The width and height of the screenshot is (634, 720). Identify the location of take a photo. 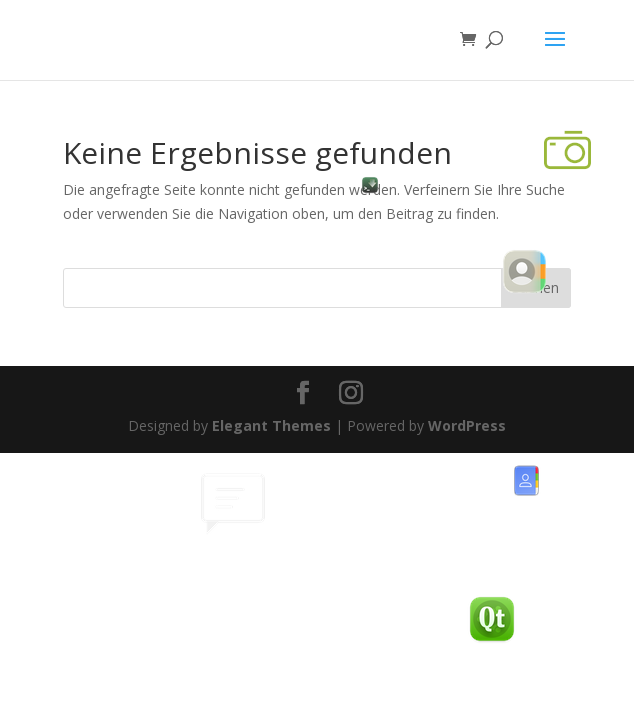
(567, 148).